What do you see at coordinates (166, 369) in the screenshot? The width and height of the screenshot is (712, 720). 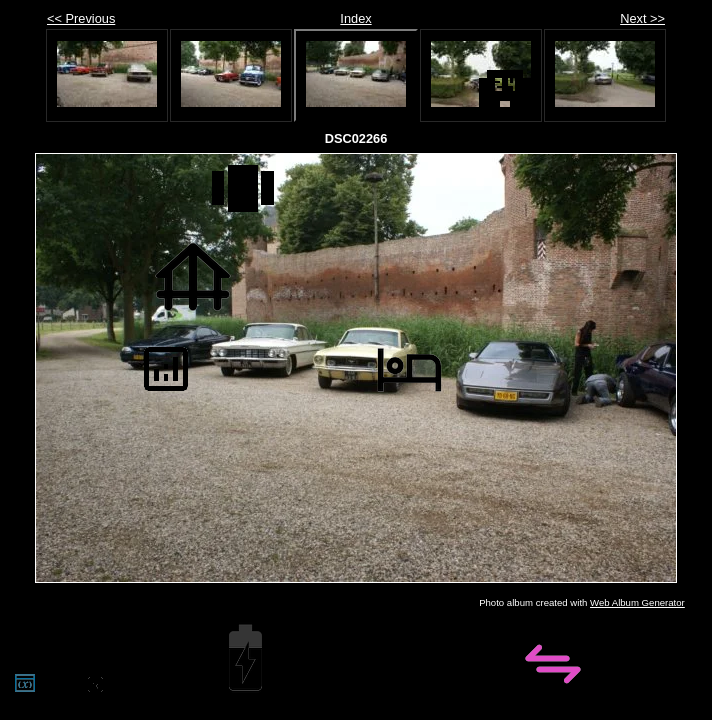 I see `view analytics and statistics` at bounding box center [166, 369].